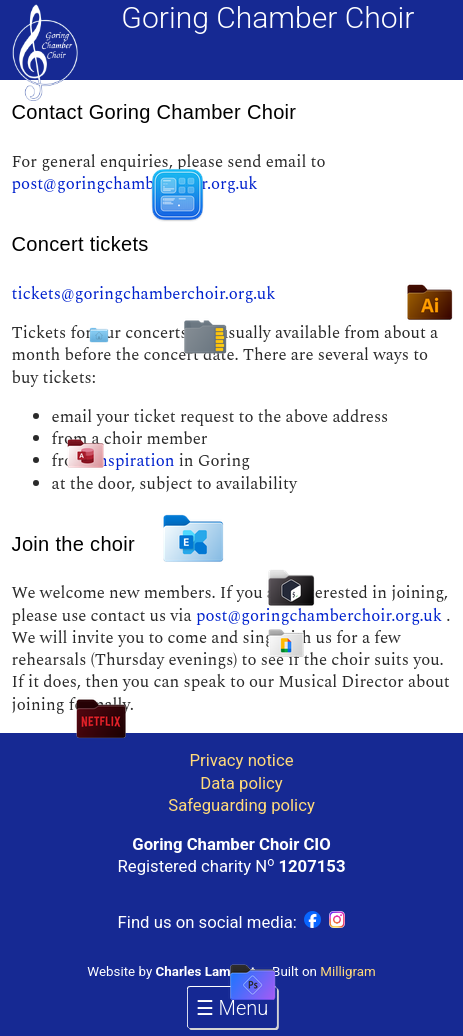  What do you see at coordinates (193, 540) in the screenshot?
I see `open microsoft exchange folder` at bounding box center [193, 540].